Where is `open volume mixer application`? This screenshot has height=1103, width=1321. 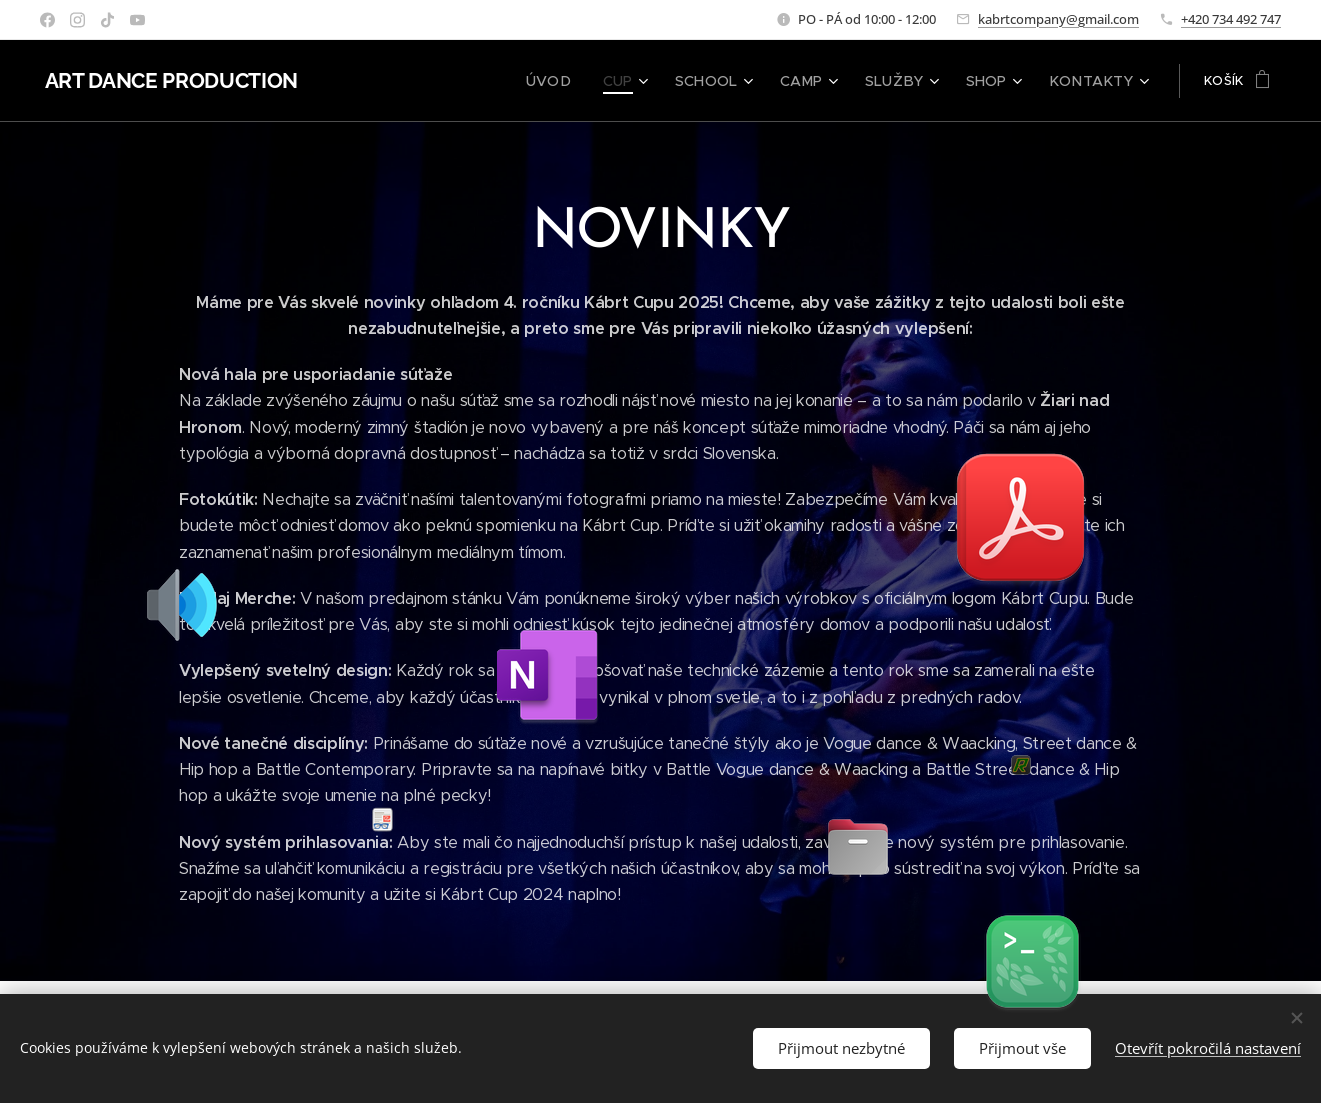
open volume mixer application is located at coordinates (181, 605).